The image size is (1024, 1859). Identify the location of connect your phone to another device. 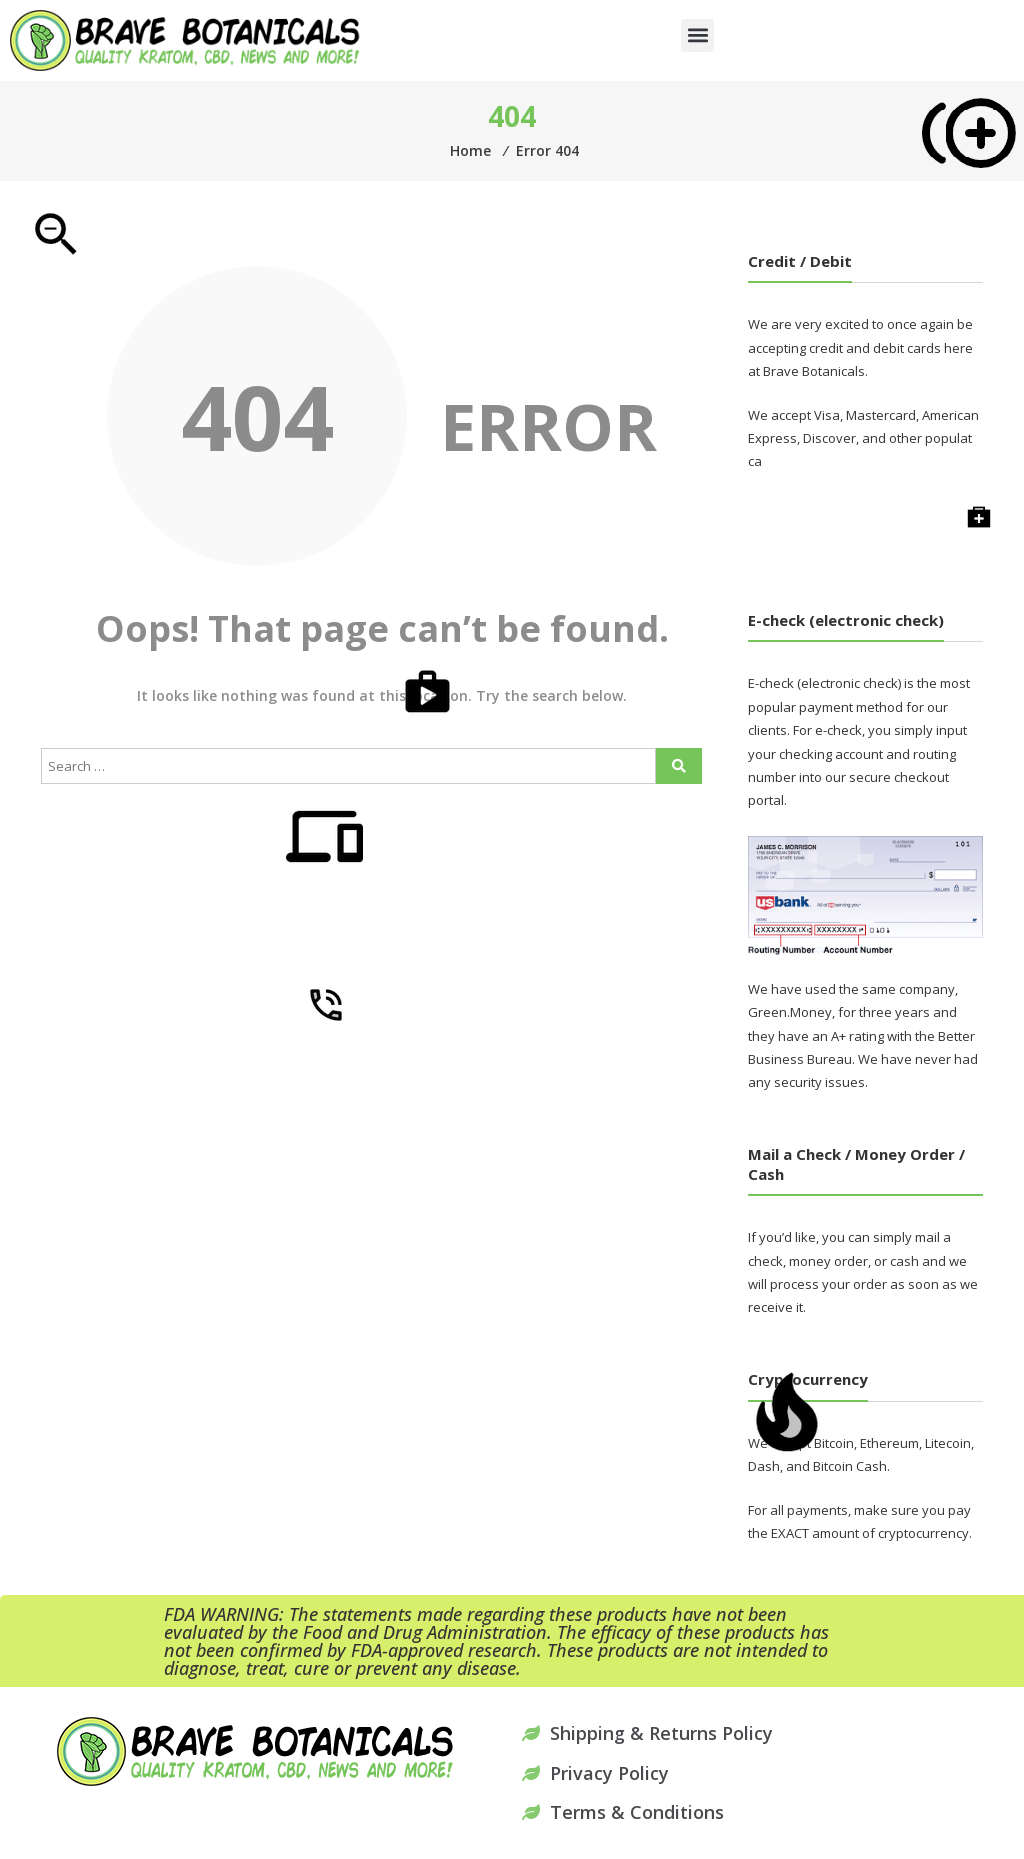
(324, 836).